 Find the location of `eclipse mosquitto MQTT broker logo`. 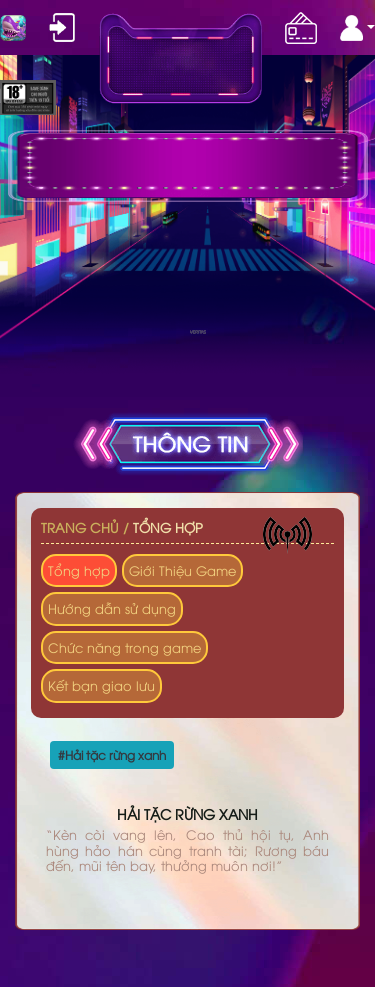

eclipse mosquitto MQTT broker logo is located at coordinates (287, 535).